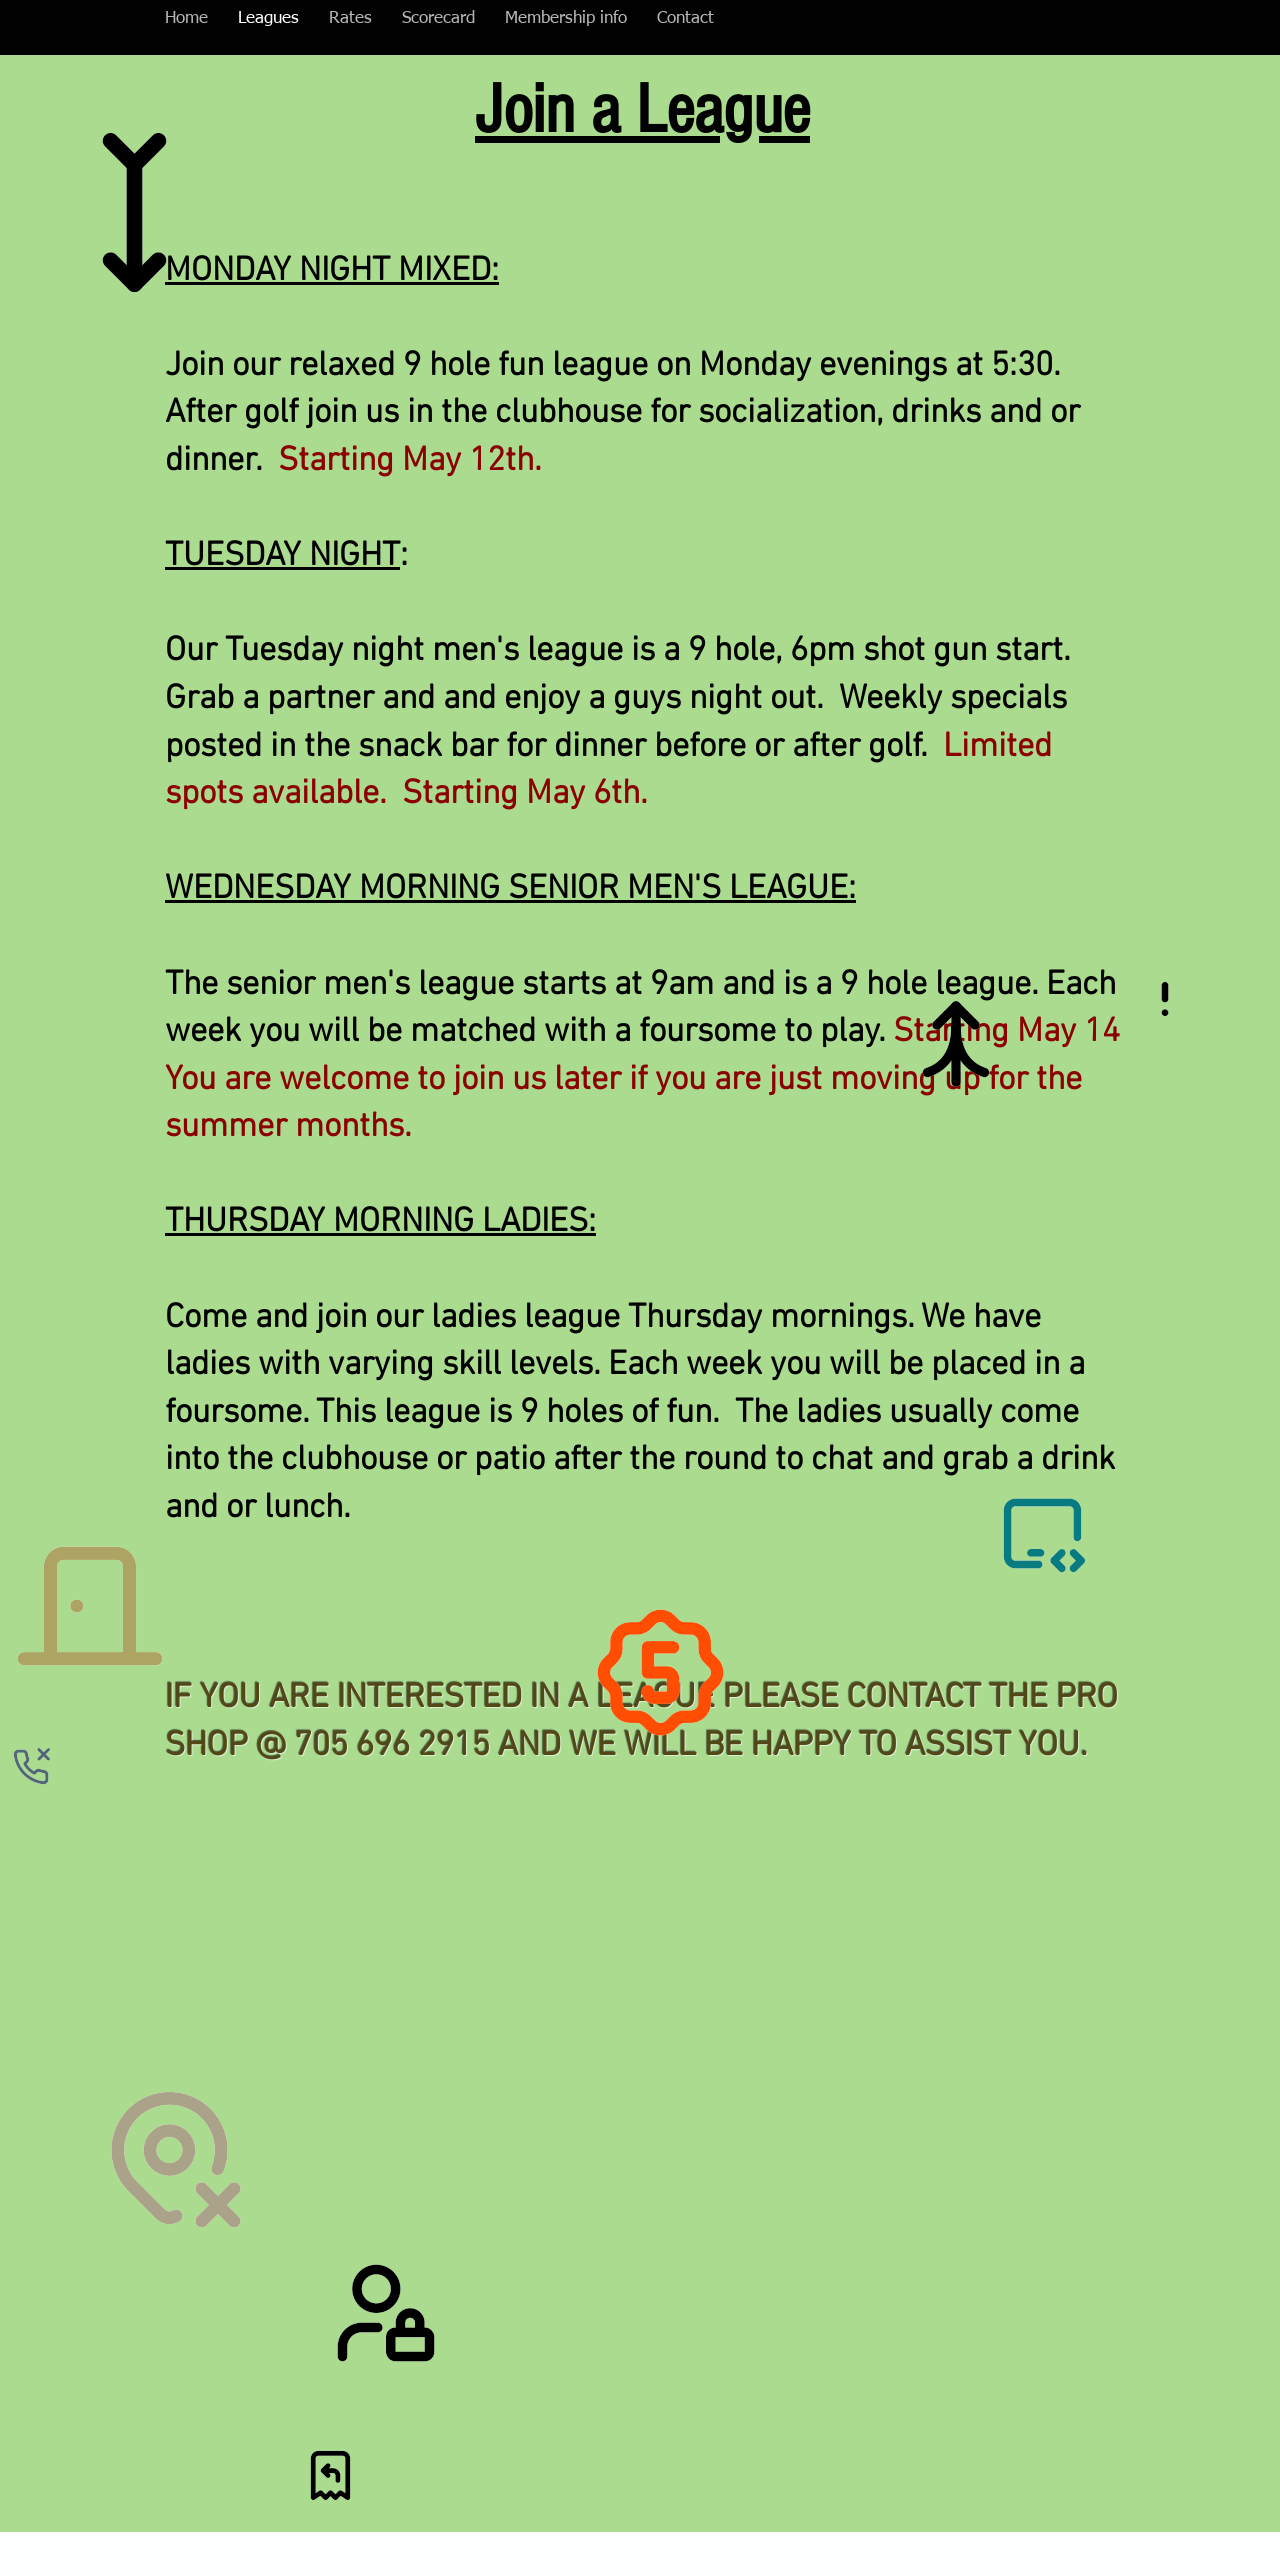  I want to click on scroll down to view more content, so click(134, 212).